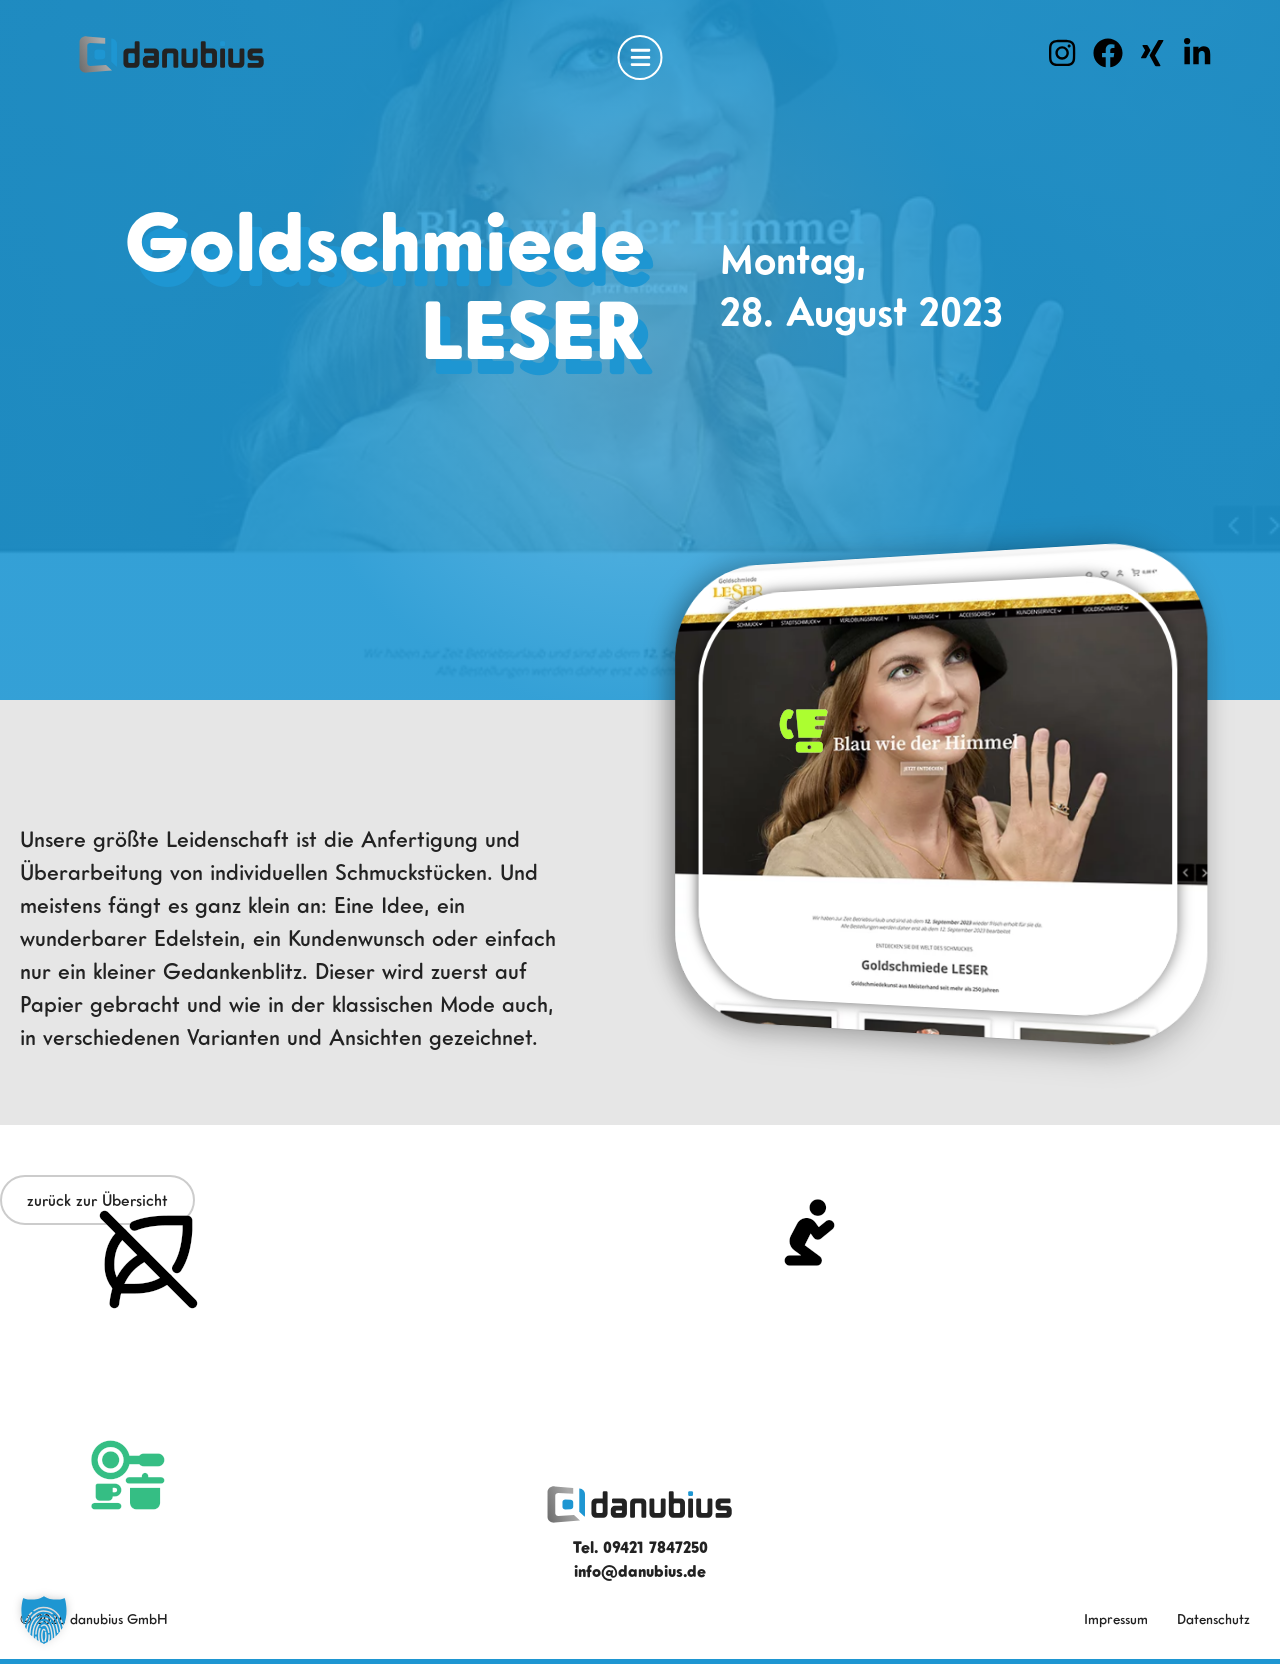 The height and width of the screenshot is (1664, 1280). I want to click on disable eco mode or power saving, so click(148, 1259).